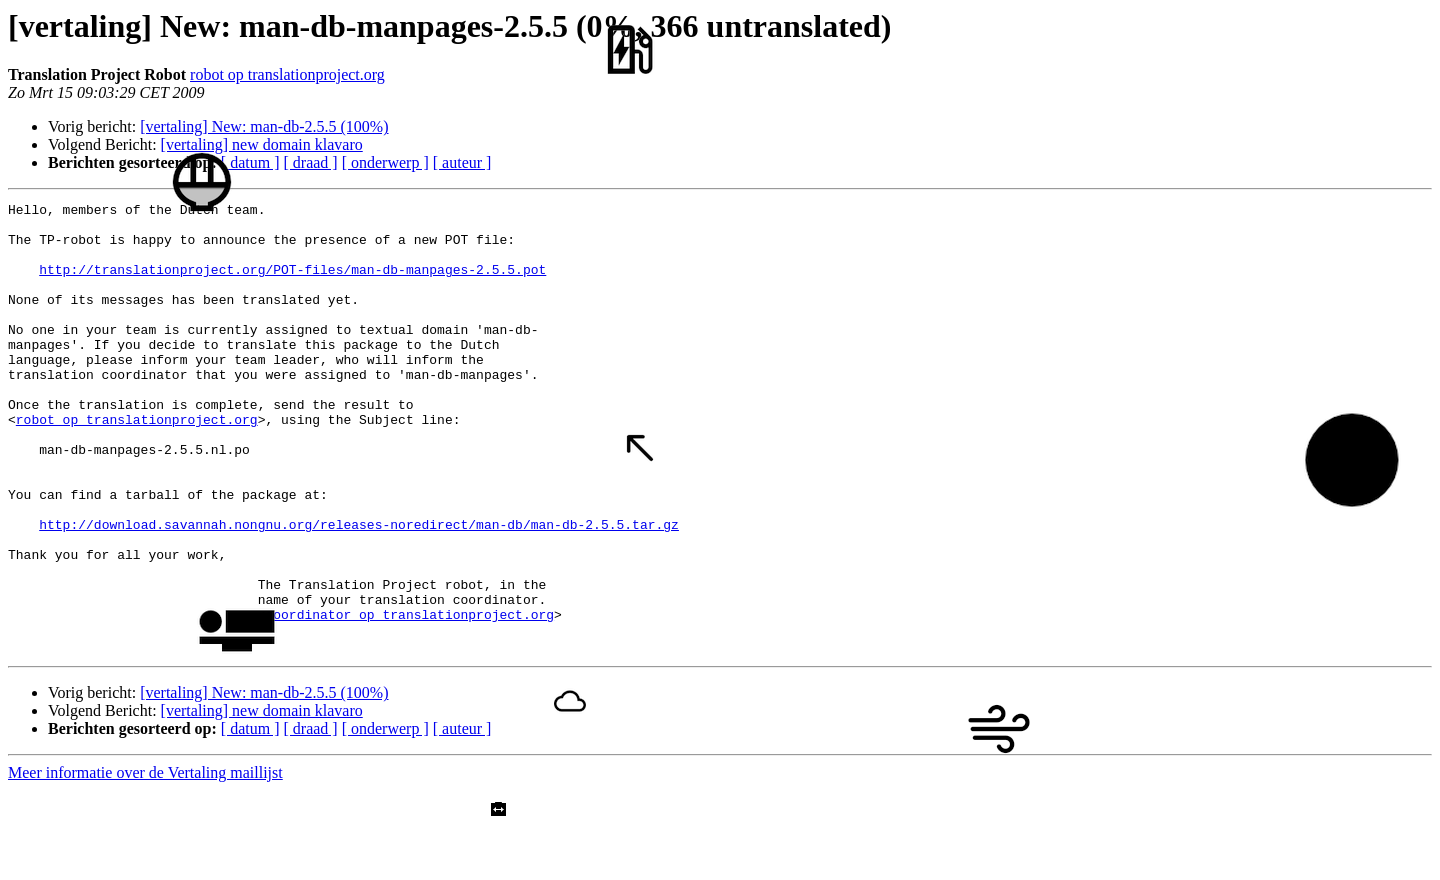 The width and height of the screenshot is (1440, 880). What do you see at coordinates (1352, 460) in the screenshot?
I see `indicates a filled or selected state` at bounding box center [1352, 460].